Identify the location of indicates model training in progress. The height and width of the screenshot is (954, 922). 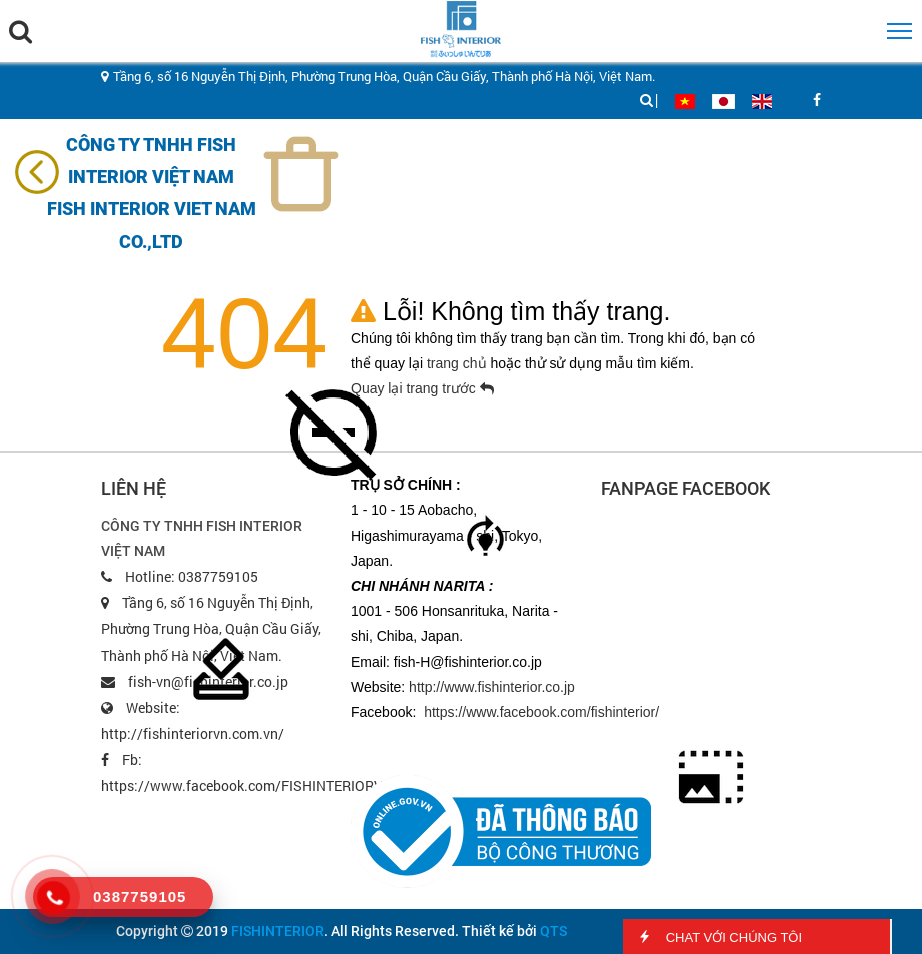
(485, 537).